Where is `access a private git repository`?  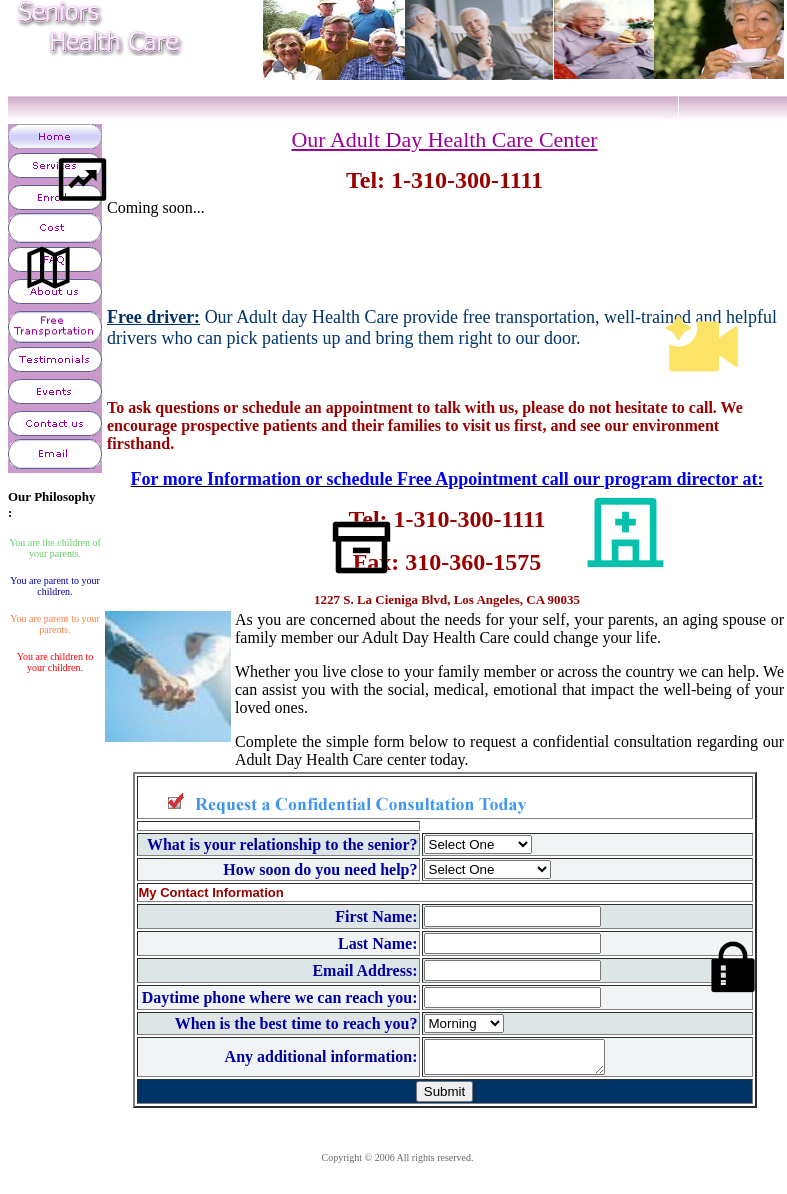 access a private git repository is located at coordinates (733, 968).